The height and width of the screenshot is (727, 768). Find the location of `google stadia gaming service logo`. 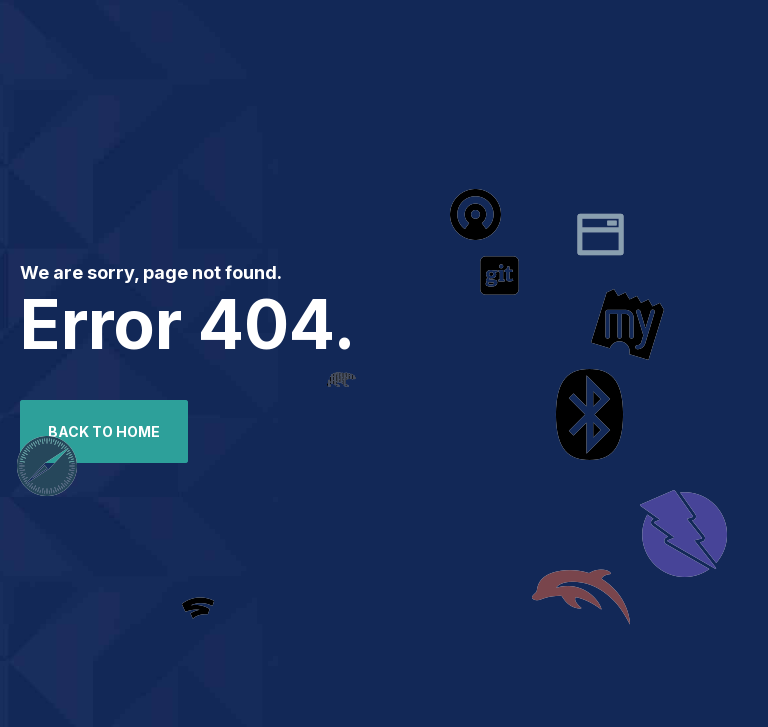

google stadia gaming service logo is located at coordinates (198, 608).